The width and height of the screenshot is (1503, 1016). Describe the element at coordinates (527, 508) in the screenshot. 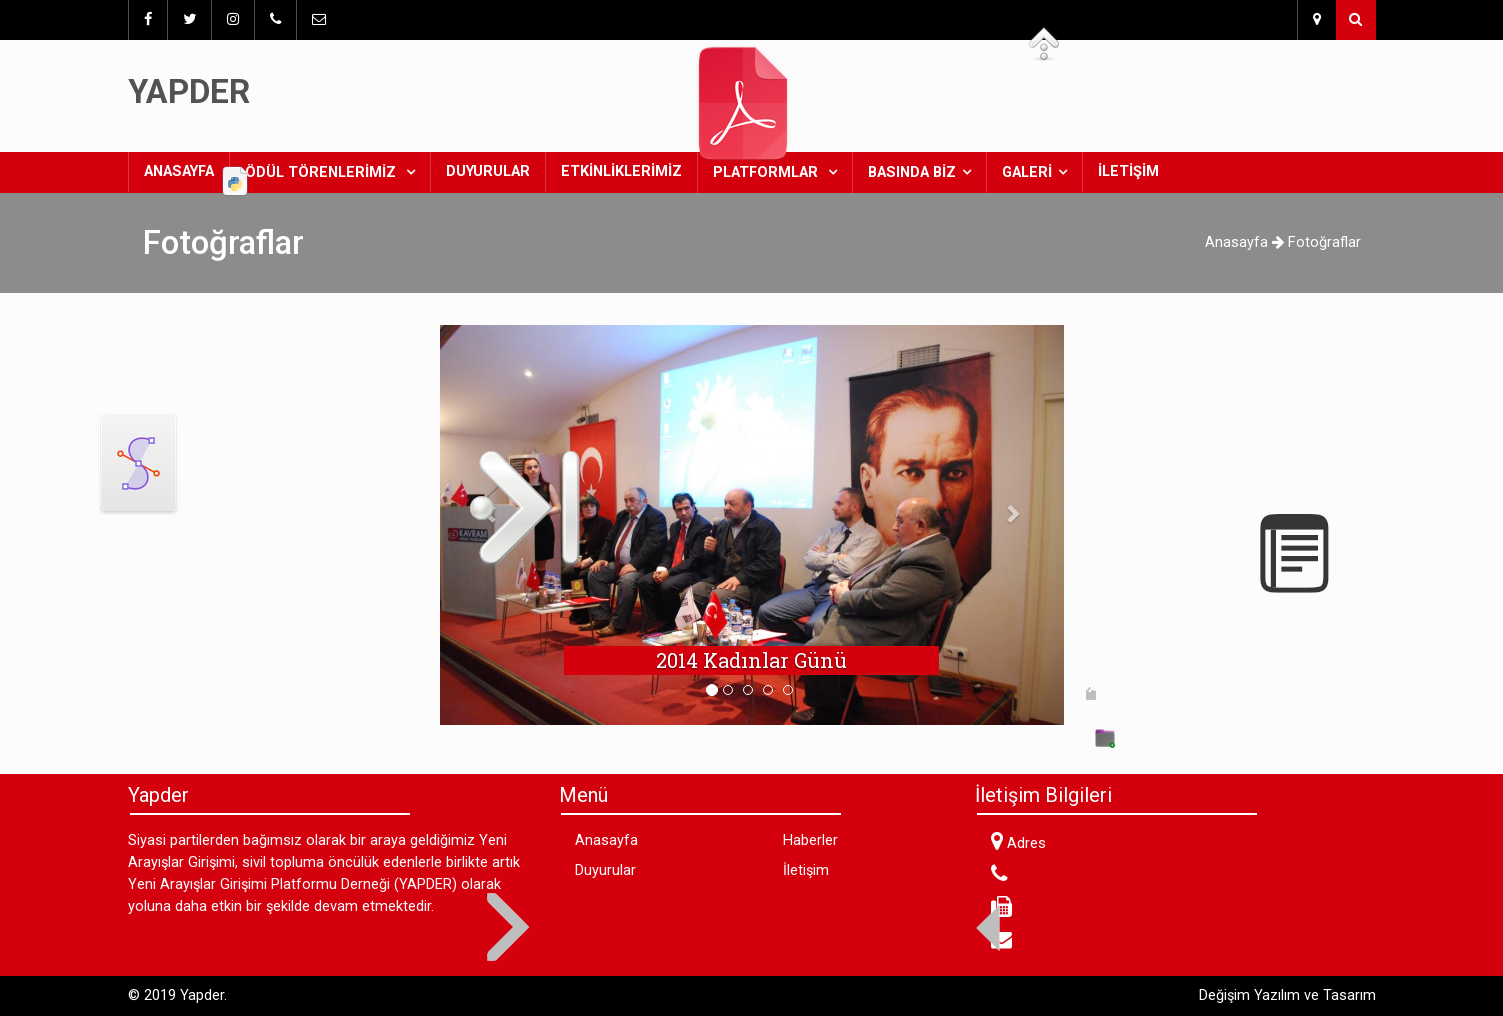

I see `go to the first item in a list or sequence` at that location.